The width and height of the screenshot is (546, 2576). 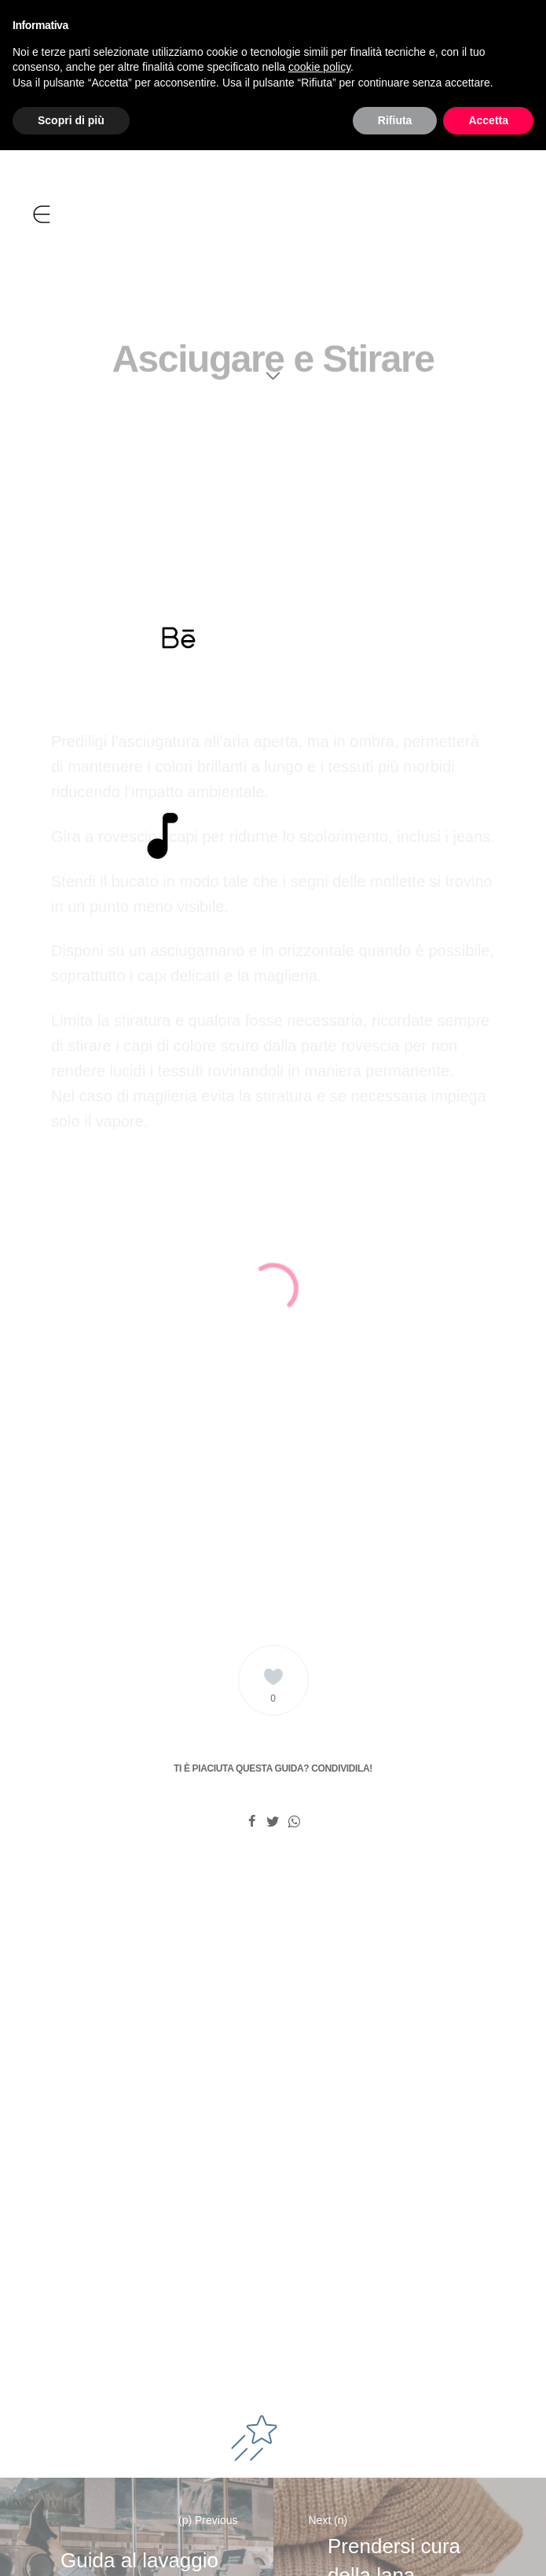 What do you see at coordinates (178, 638) in the screenshot?
I see `visit behance profile or portfolio` at bounding box center [178, 638].